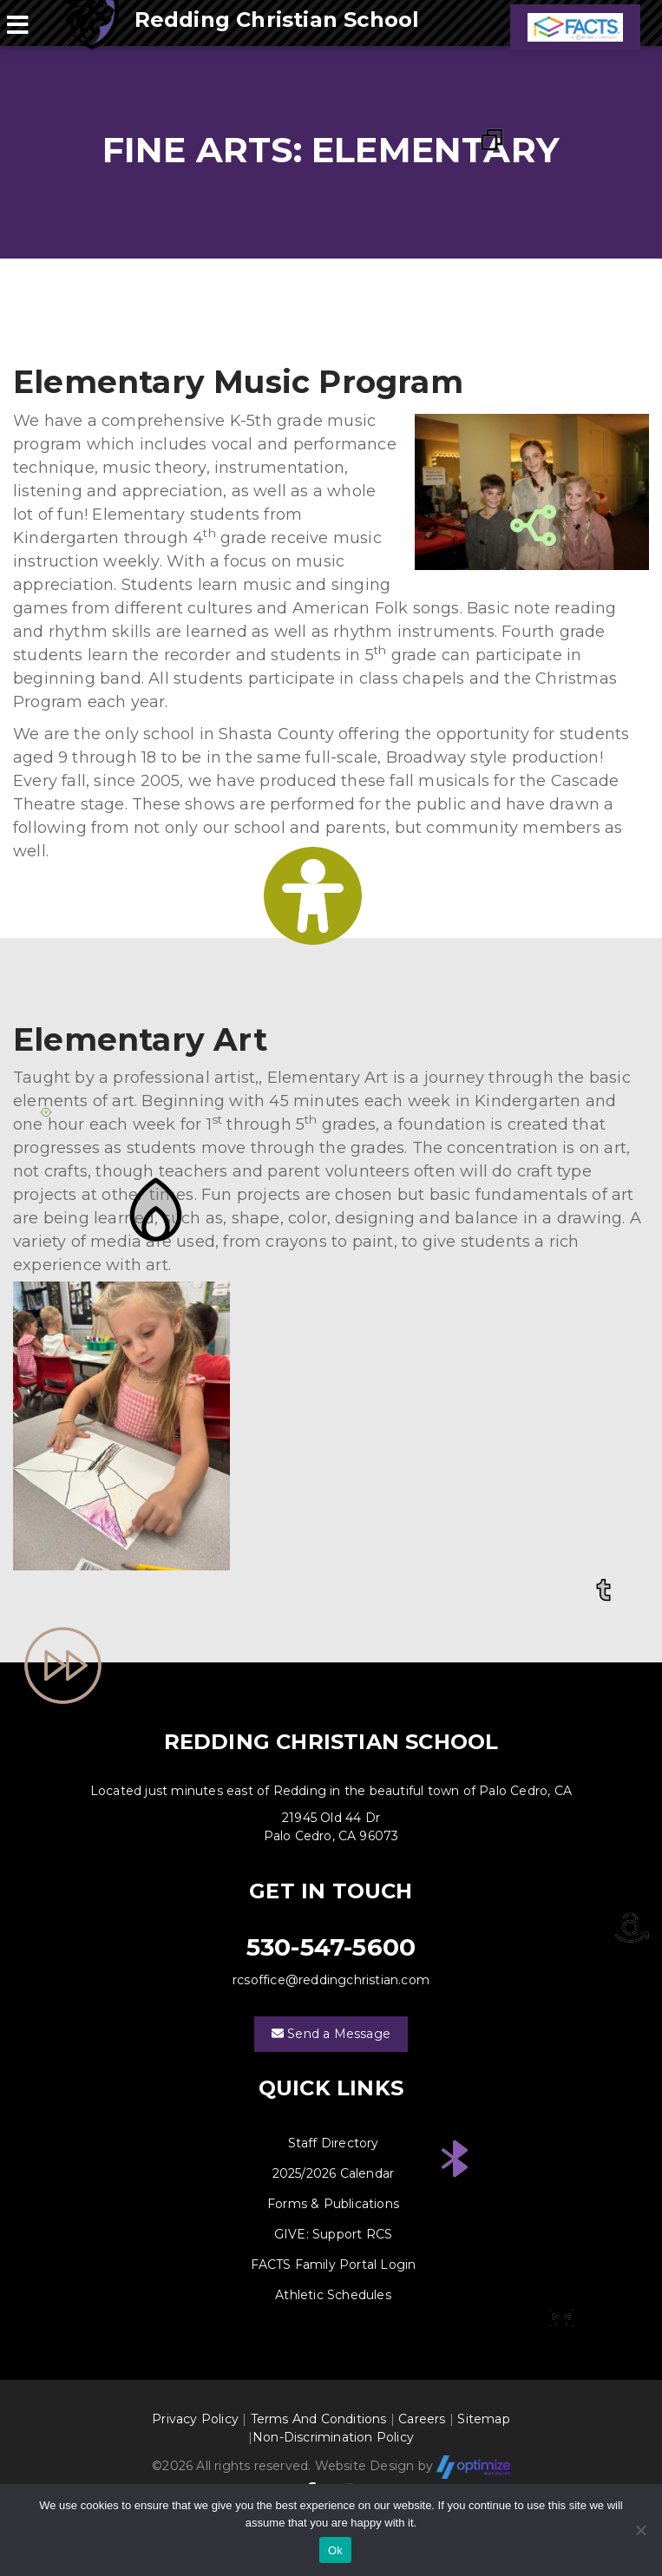  What do you see at coordinates (312, 895) in the screenshot?
I see `enable accessibility features` at bounding box center [312, 895].